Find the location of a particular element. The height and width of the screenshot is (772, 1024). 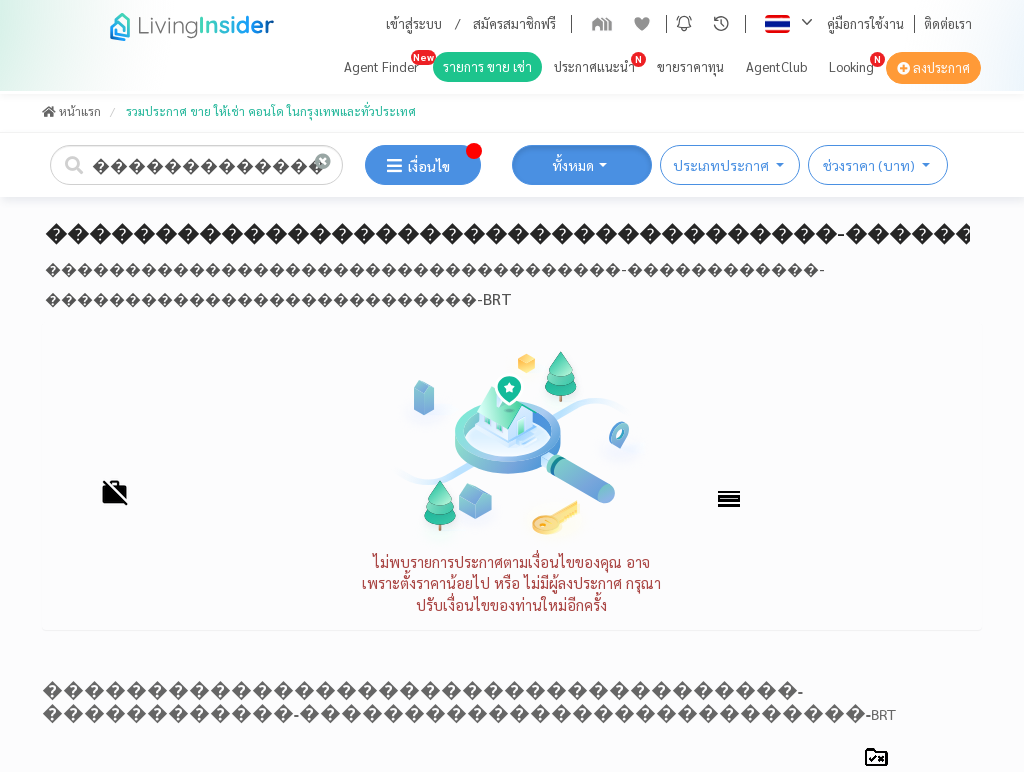

switch to day view in calendar is located at coordinates (729, 498).